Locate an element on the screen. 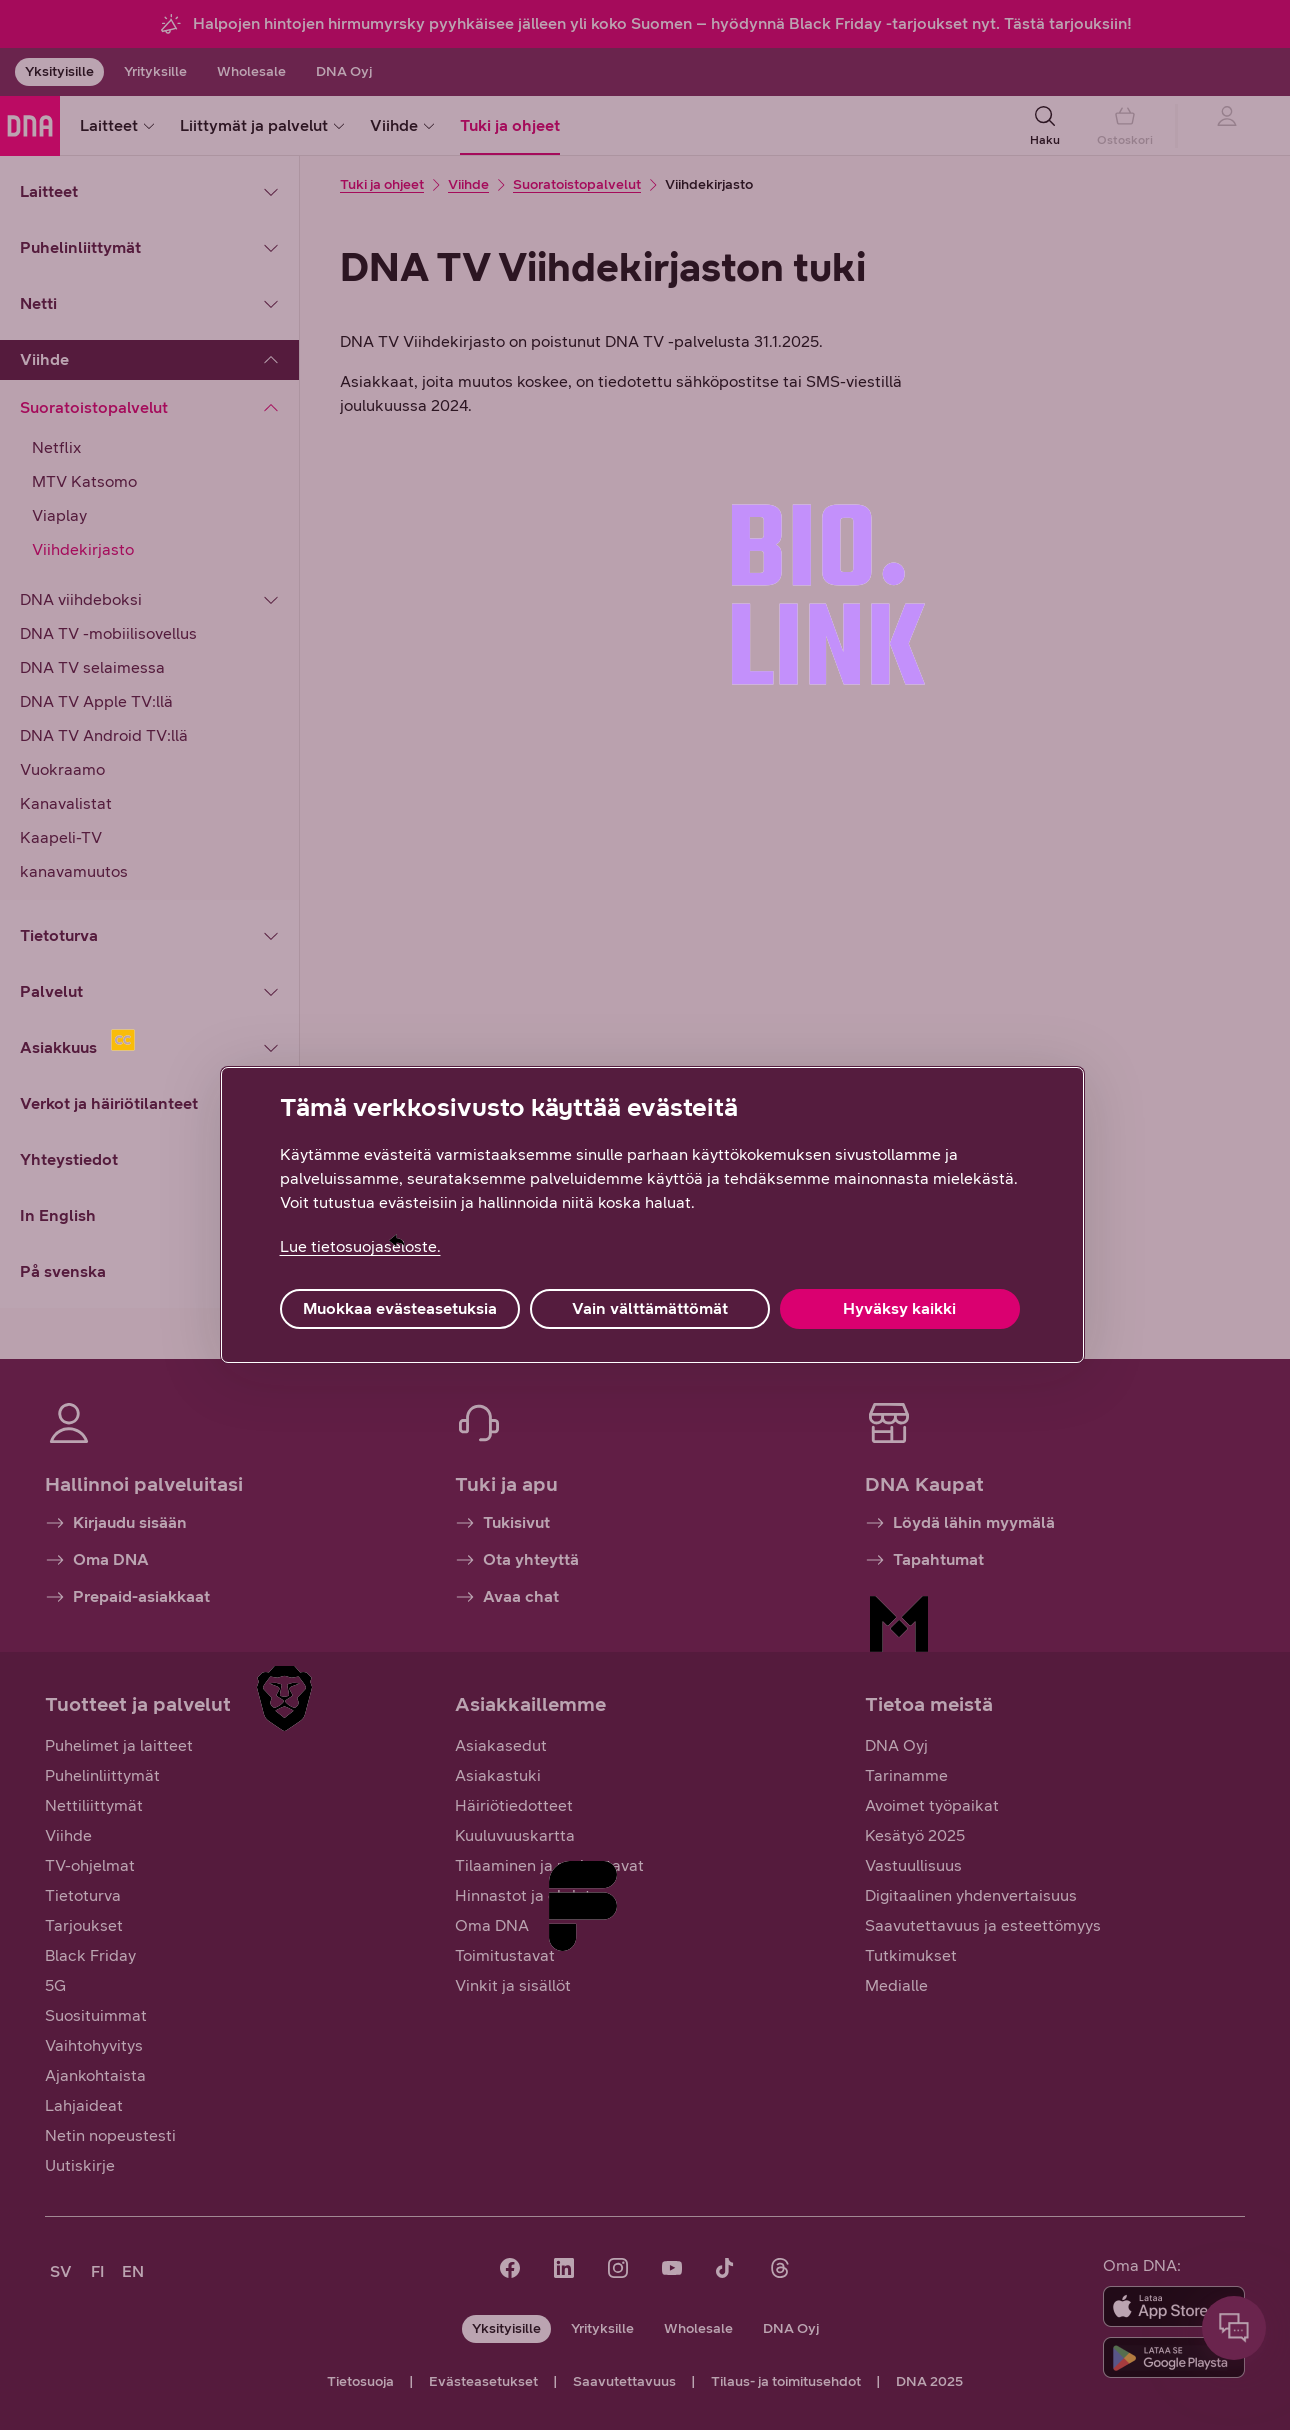 The width and height of the screenshot is (1290, 2430). open brave browser is located at coordinates (284, 1698).